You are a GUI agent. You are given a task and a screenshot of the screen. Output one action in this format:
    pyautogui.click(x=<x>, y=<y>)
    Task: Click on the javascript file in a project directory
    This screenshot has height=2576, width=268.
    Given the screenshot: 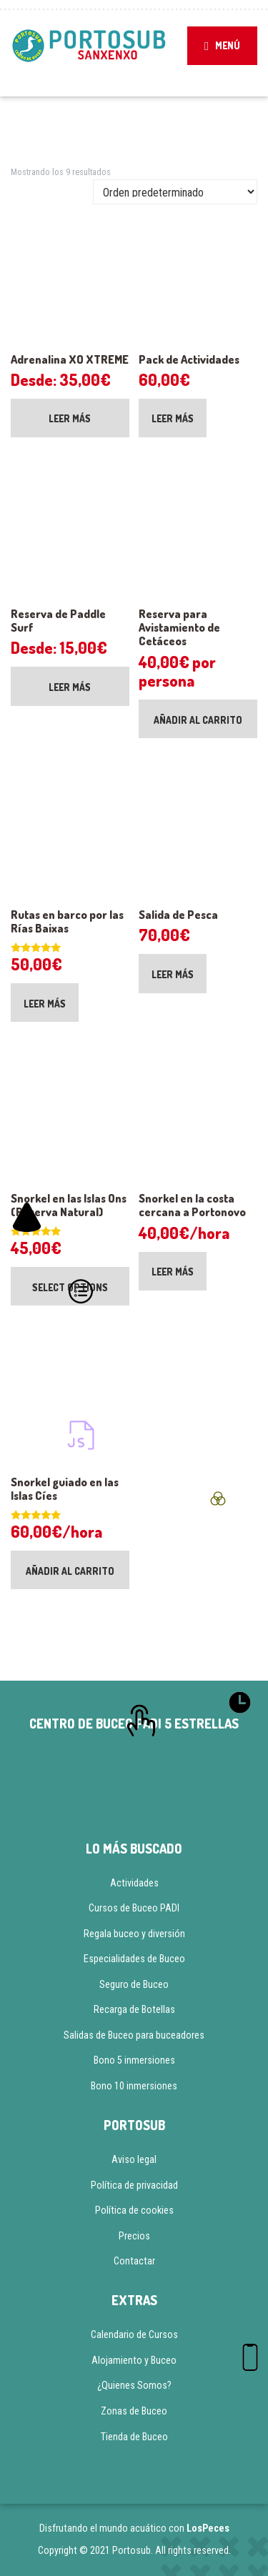 What is the action you would take?
    pyautogui.click(x=81, y=1435)
    